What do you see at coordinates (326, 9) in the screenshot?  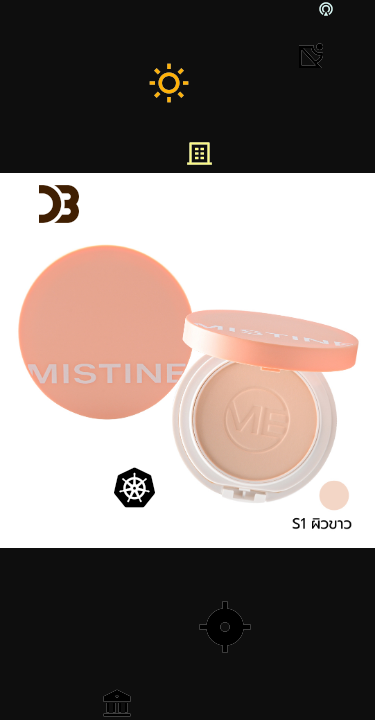 I see `enable GPS or location tracking` at bounding box center [326, 9].